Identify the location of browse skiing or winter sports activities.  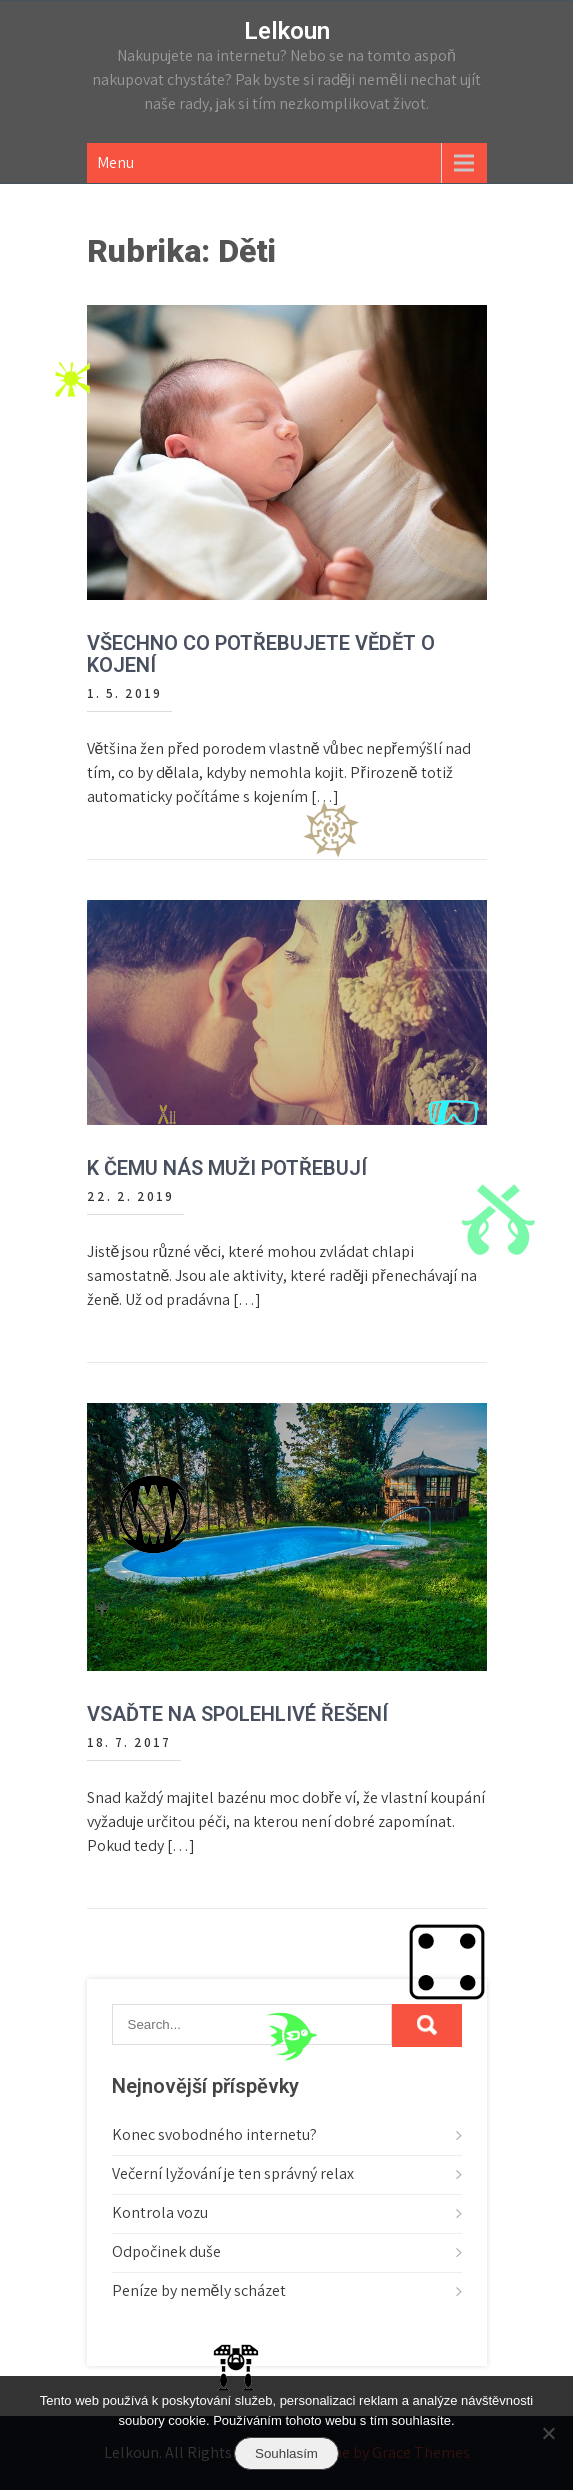
(166, 1114).